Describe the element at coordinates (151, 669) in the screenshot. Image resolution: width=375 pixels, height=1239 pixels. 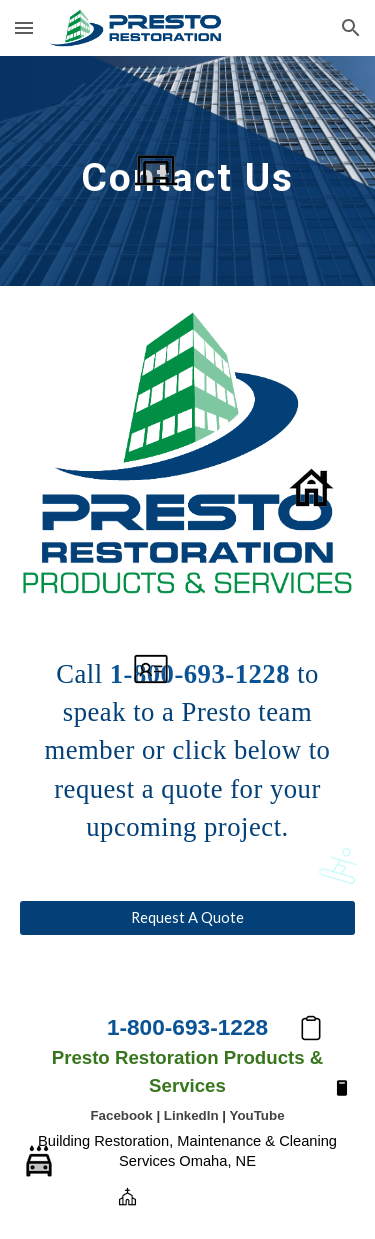
I see `view your profile or account information` at that location.